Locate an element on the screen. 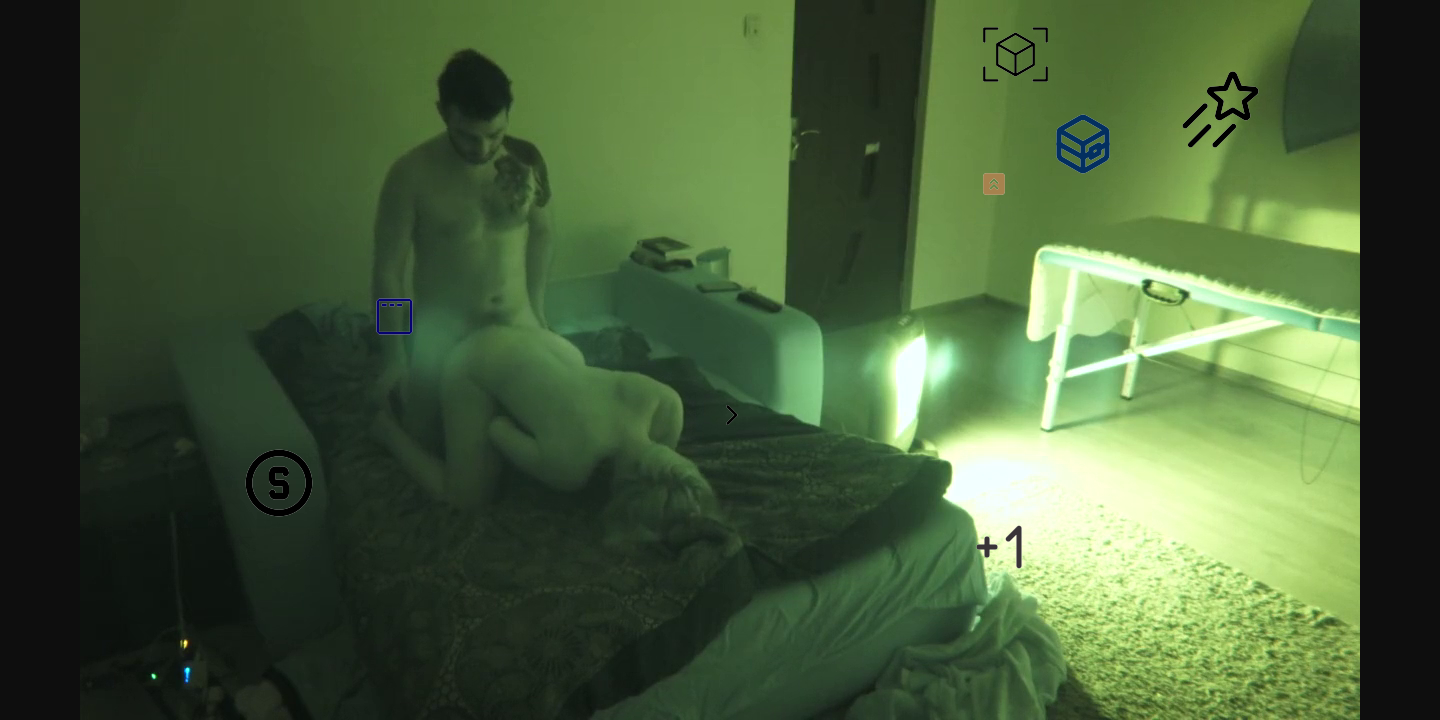 The image size is (1440, 720). add to favorites or wishlist is located at coordinates (1220, 109).